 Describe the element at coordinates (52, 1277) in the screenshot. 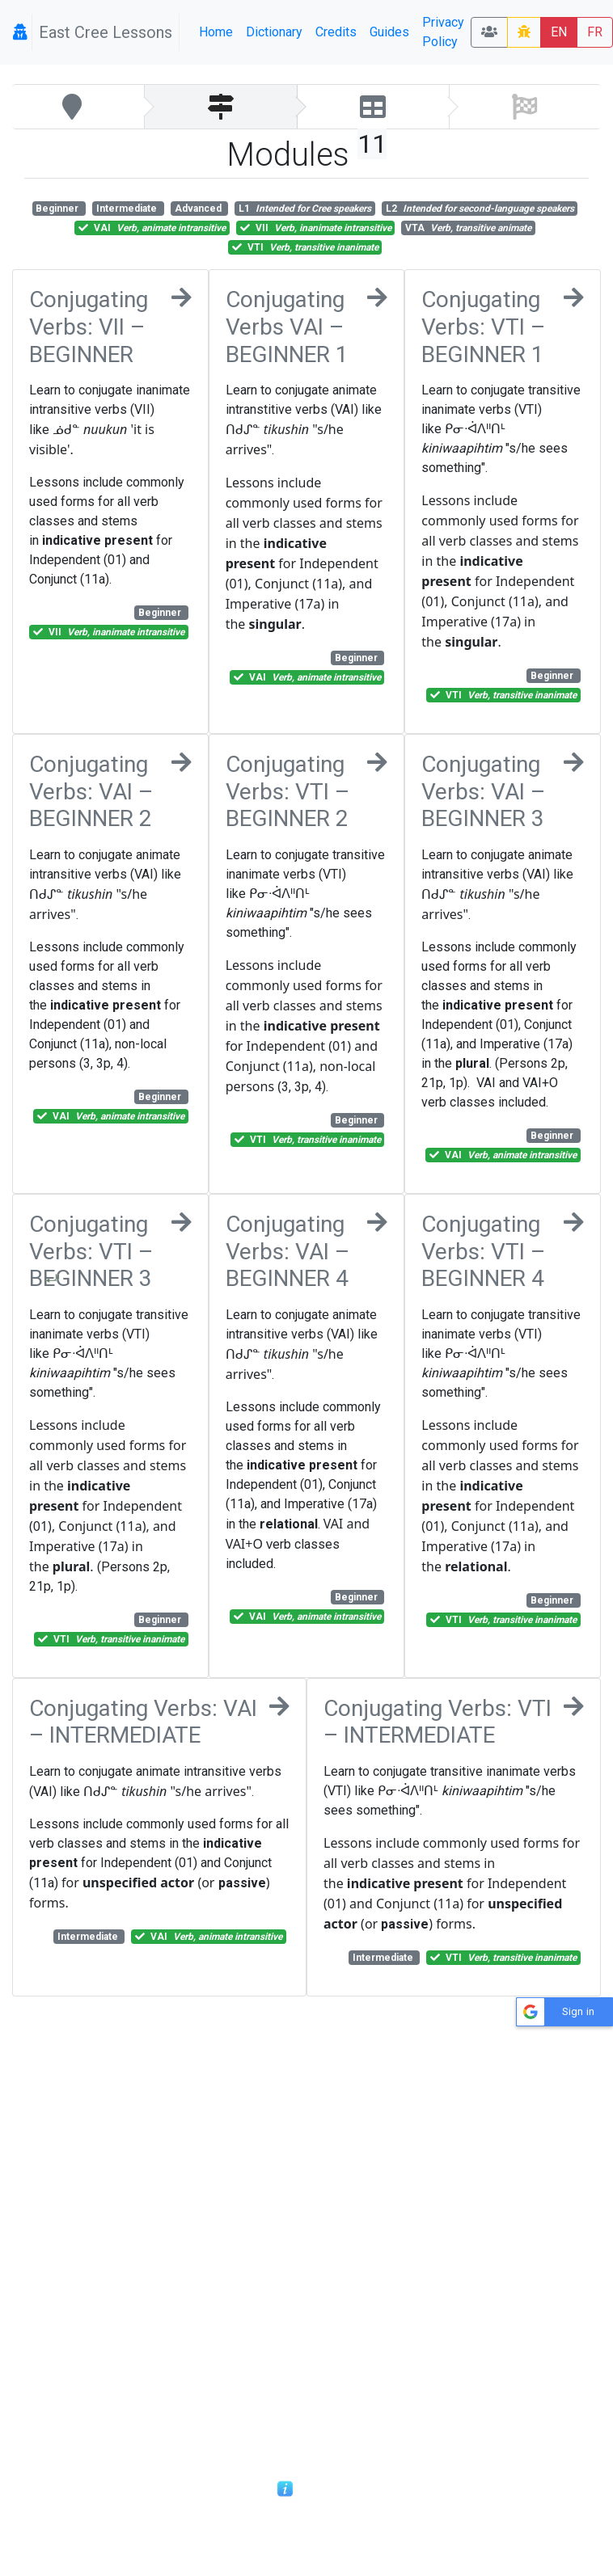

I see `reply to all recipients of an email` at that location.